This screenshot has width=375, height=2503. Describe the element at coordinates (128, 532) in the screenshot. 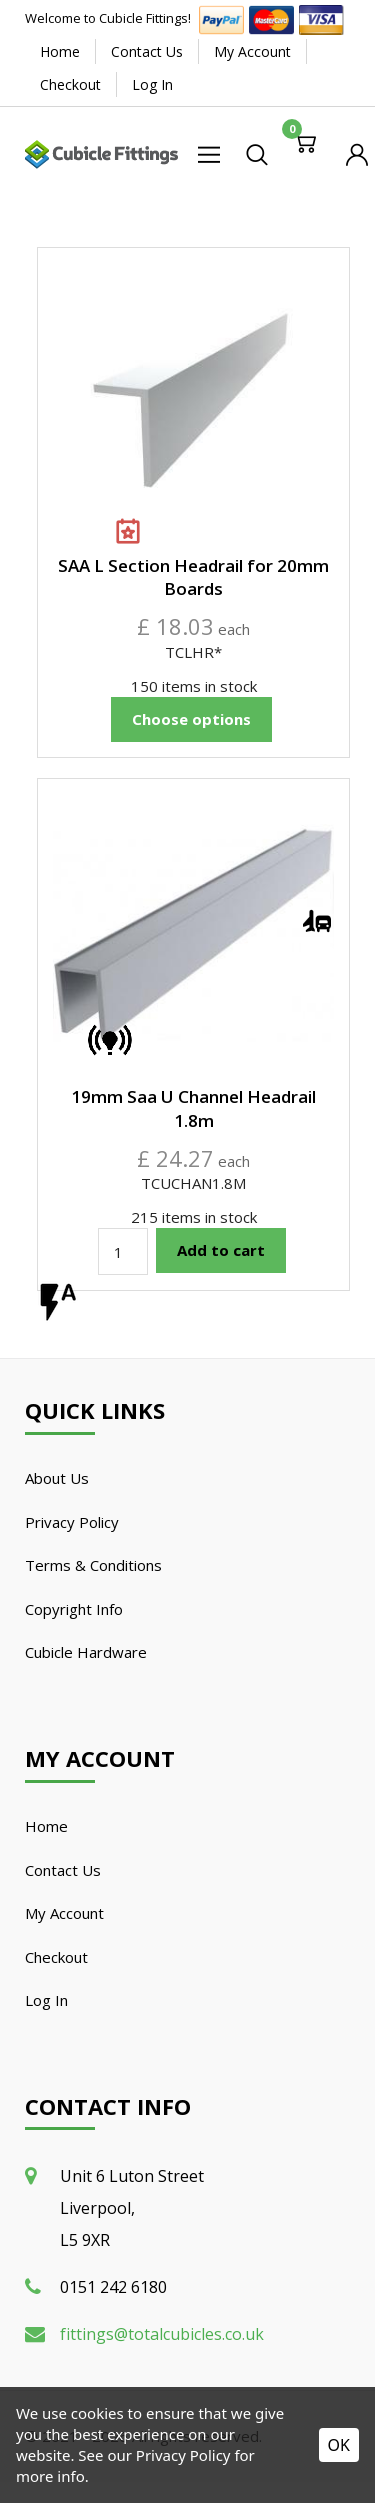

I see `view favorite or starred events` at that location.